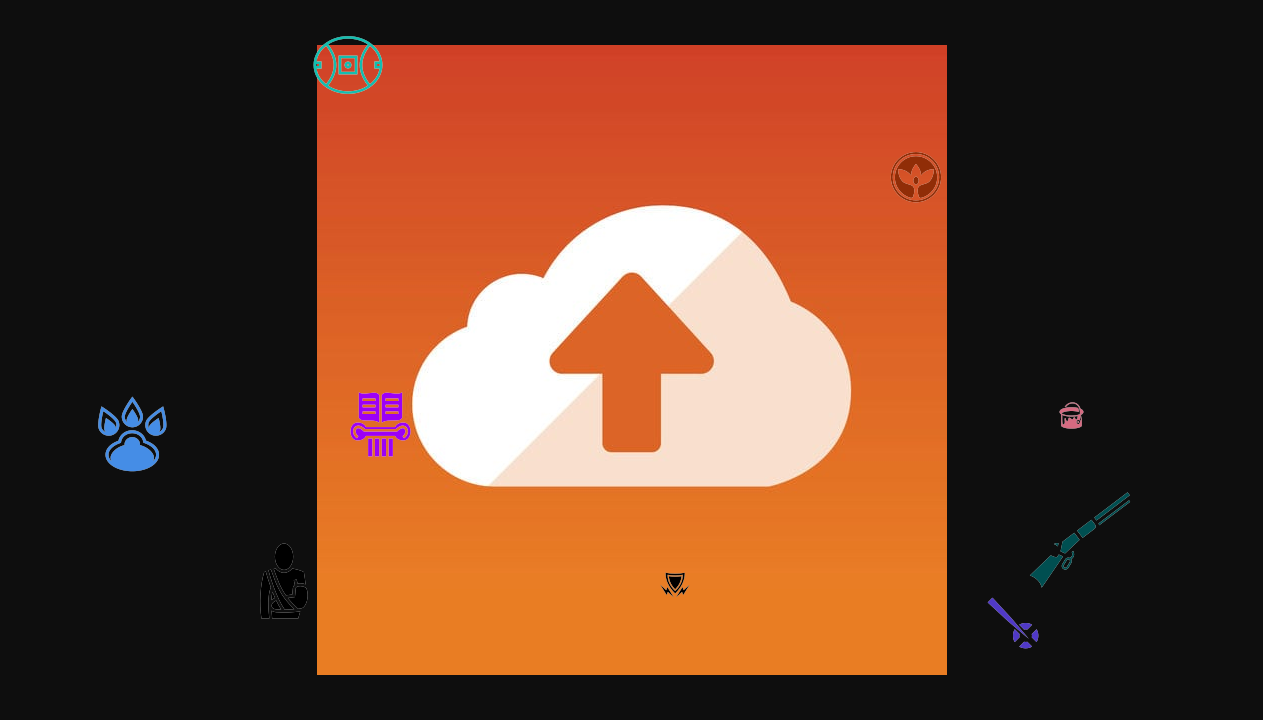 This screenshot has width=1263, height=720. What do you see at coordinates (284, 581) in the screenshot?
I see `indicates an injury or medical condition` at bounding box center [284, 581].